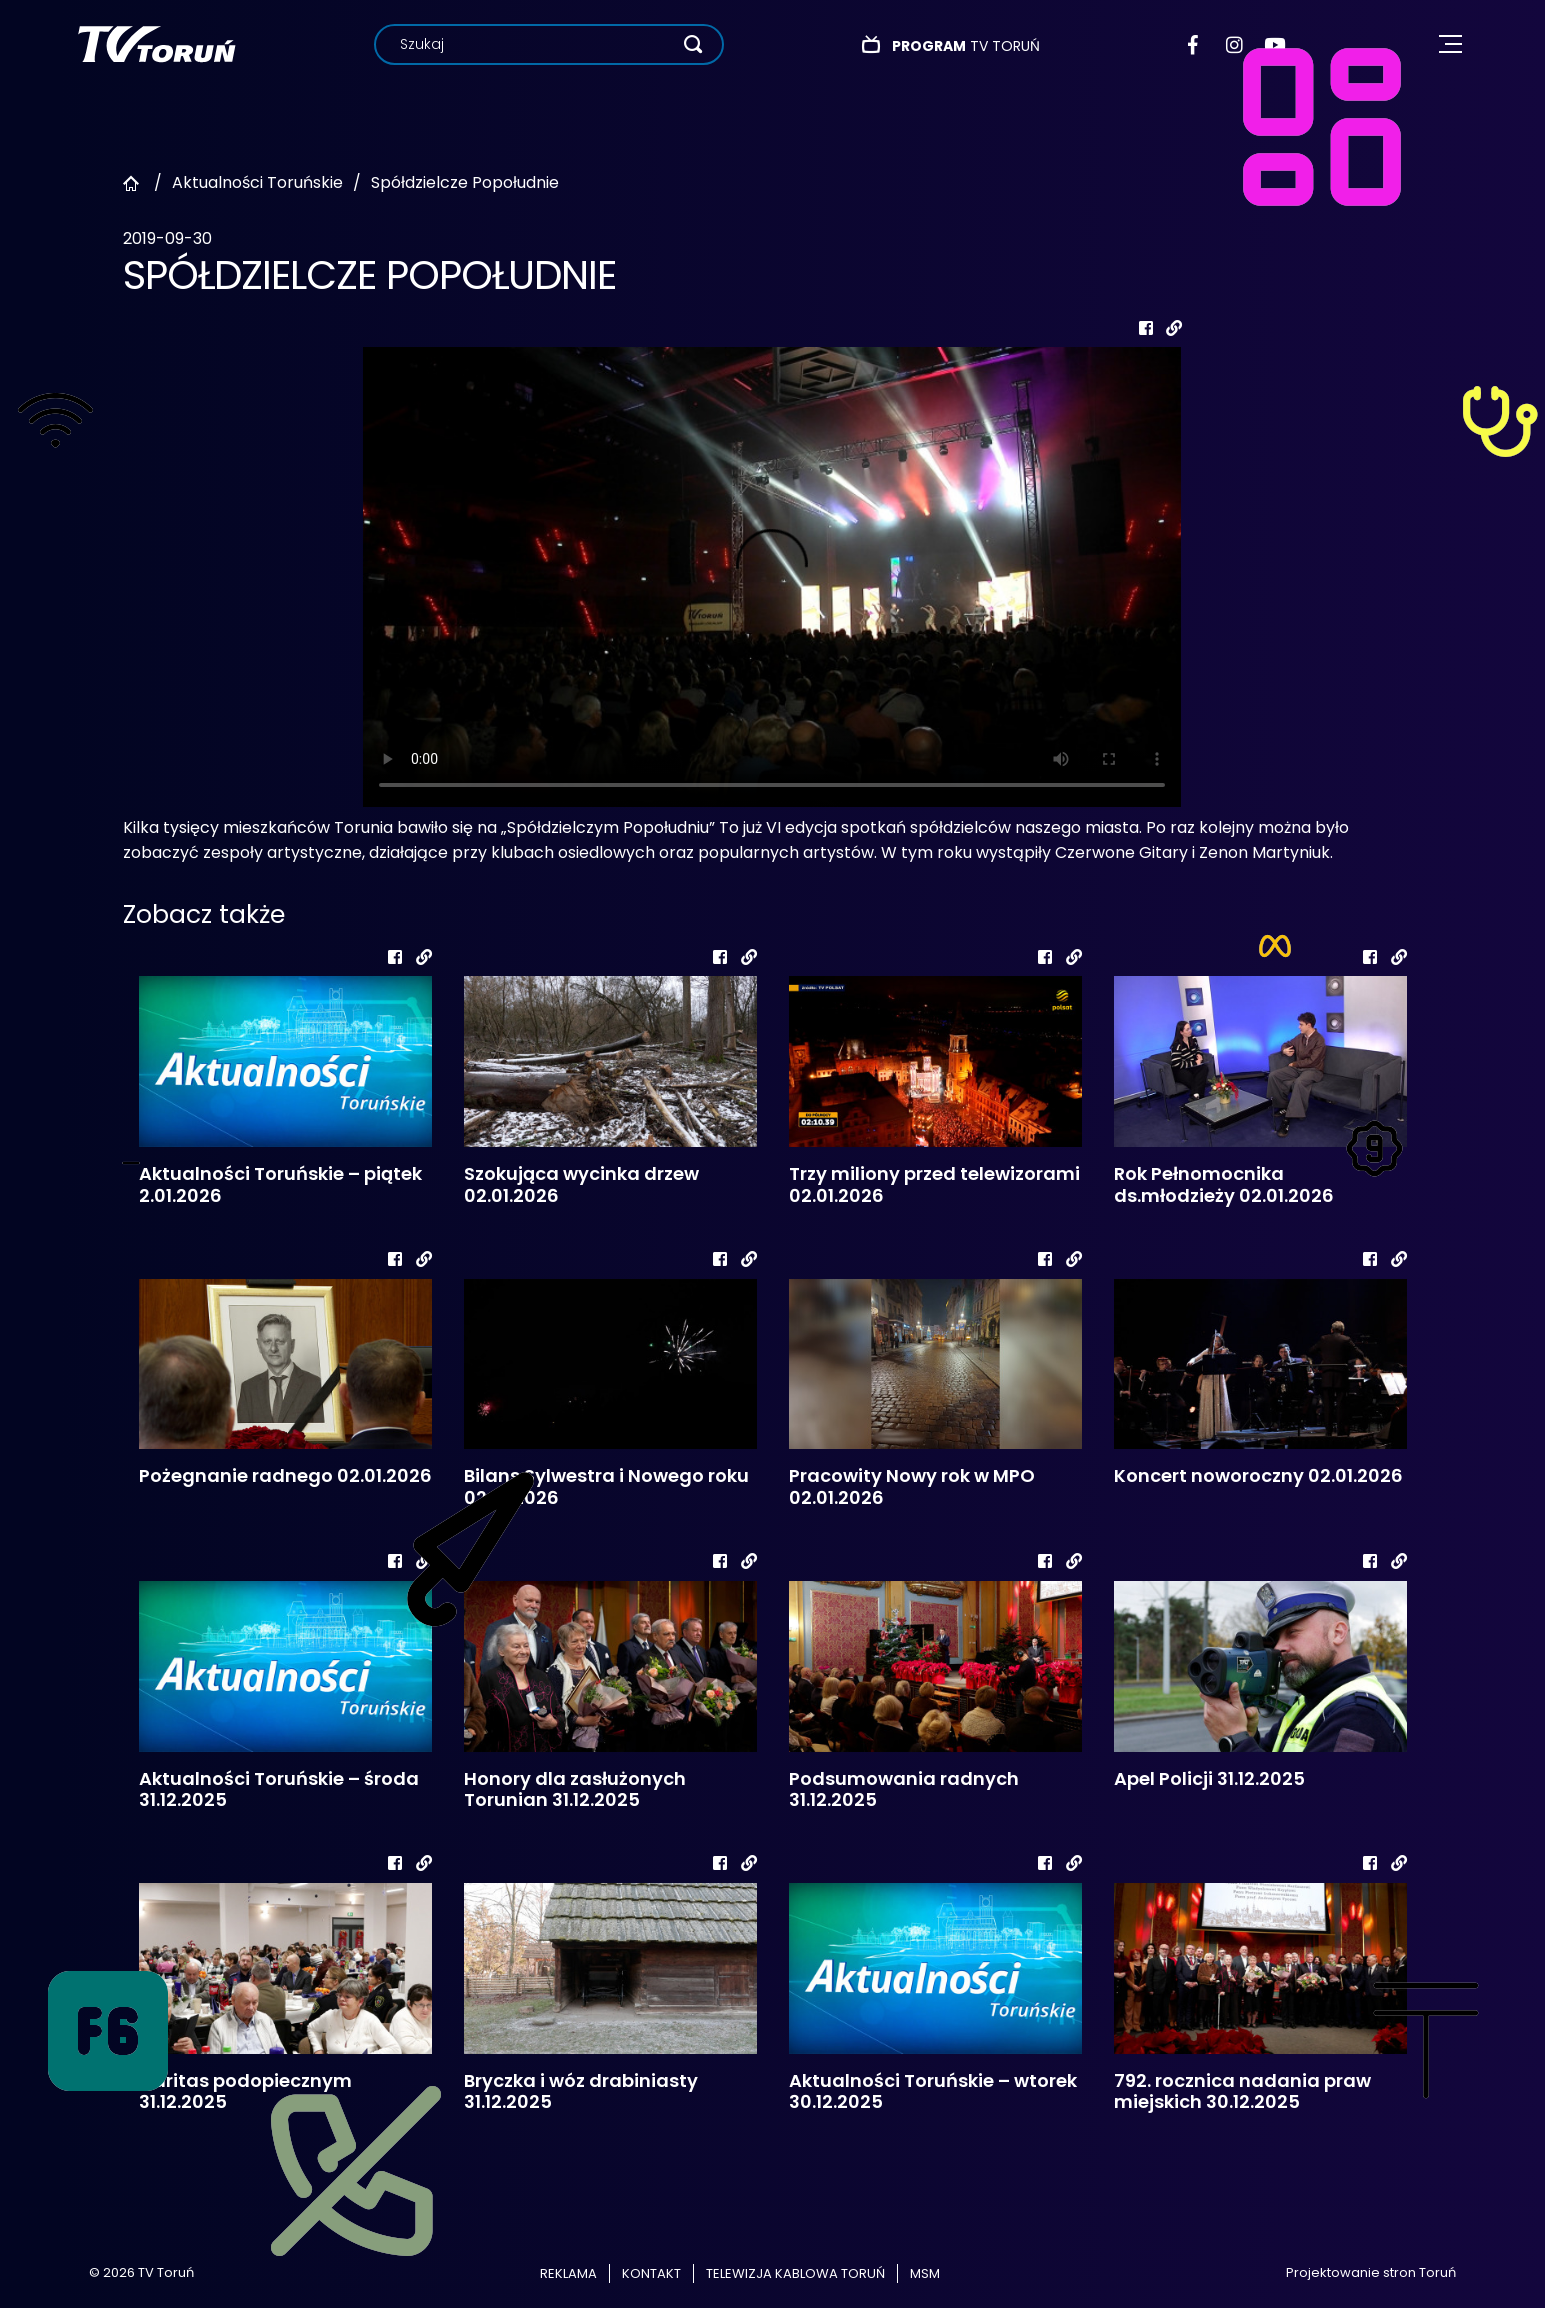 This screenshot has height=2308, width=1545. What do you see at coordinates (1275, 946) in the screenshot?
I see `Meta company logo` at bounding box center [1275, 946].